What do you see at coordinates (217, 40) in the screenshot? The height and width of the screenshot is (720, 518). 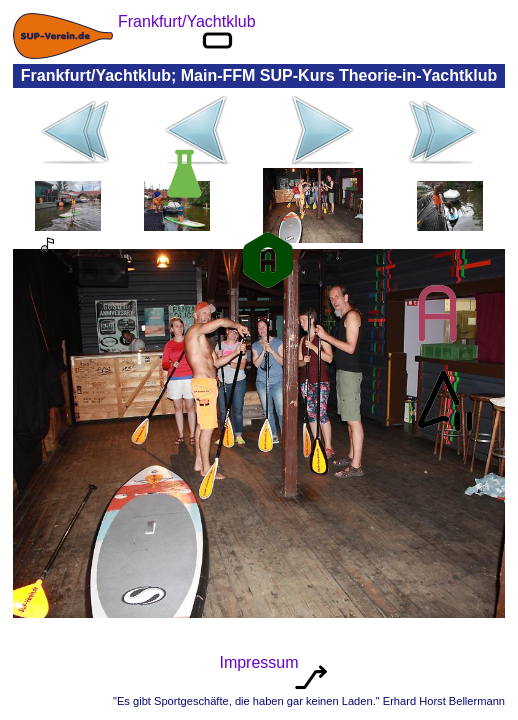 I see `insert a code variable or placeholder` at bounding box center [217, 40].